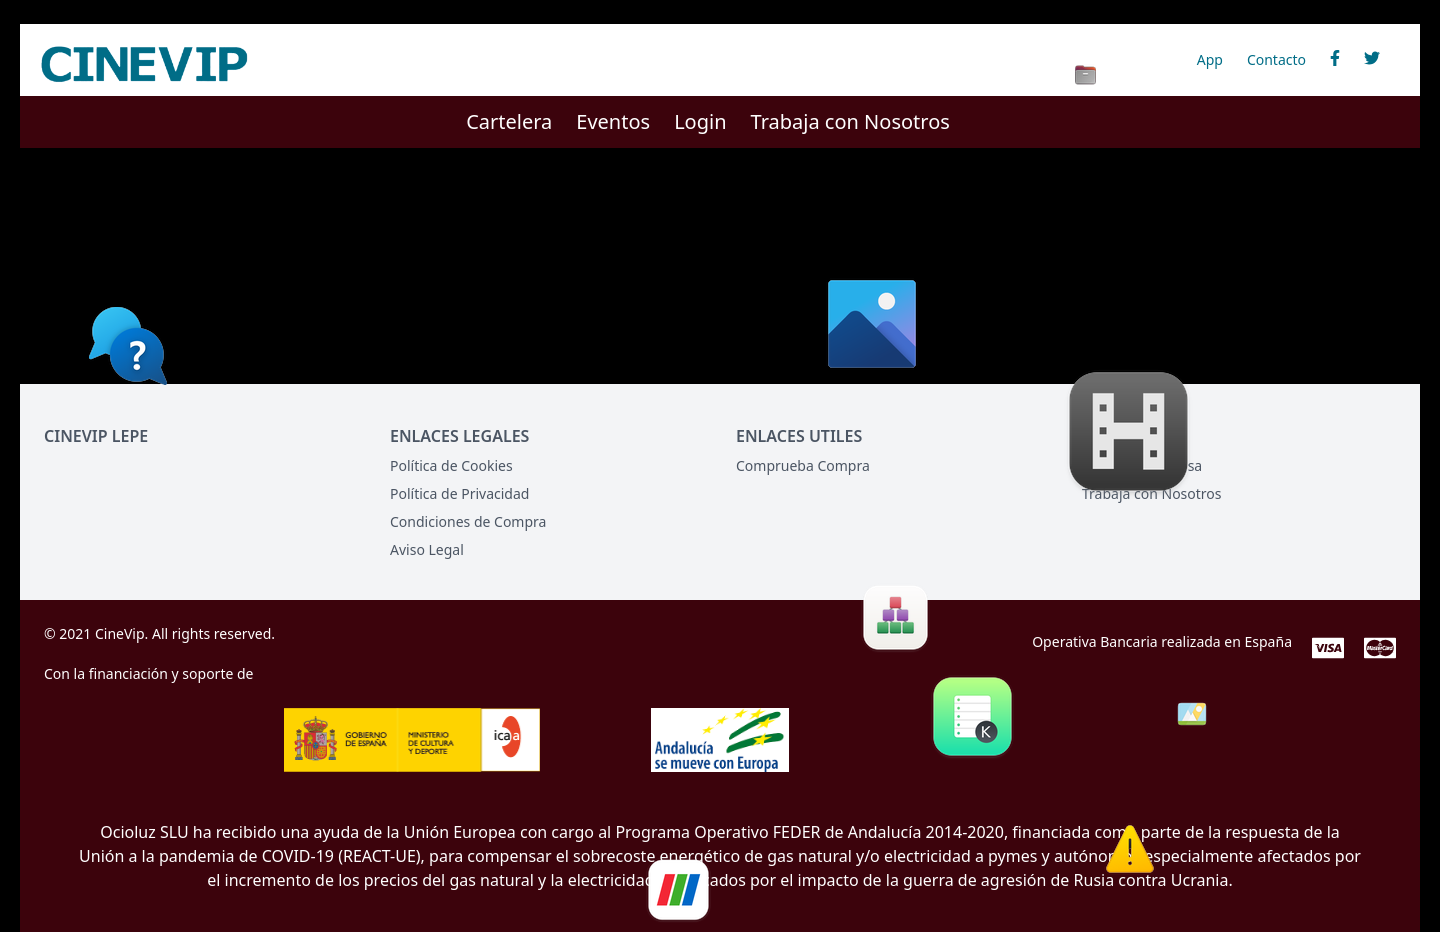 The width and height of the screenshot is (1440, 932). I want to click on open help and support, so click(128, 346).